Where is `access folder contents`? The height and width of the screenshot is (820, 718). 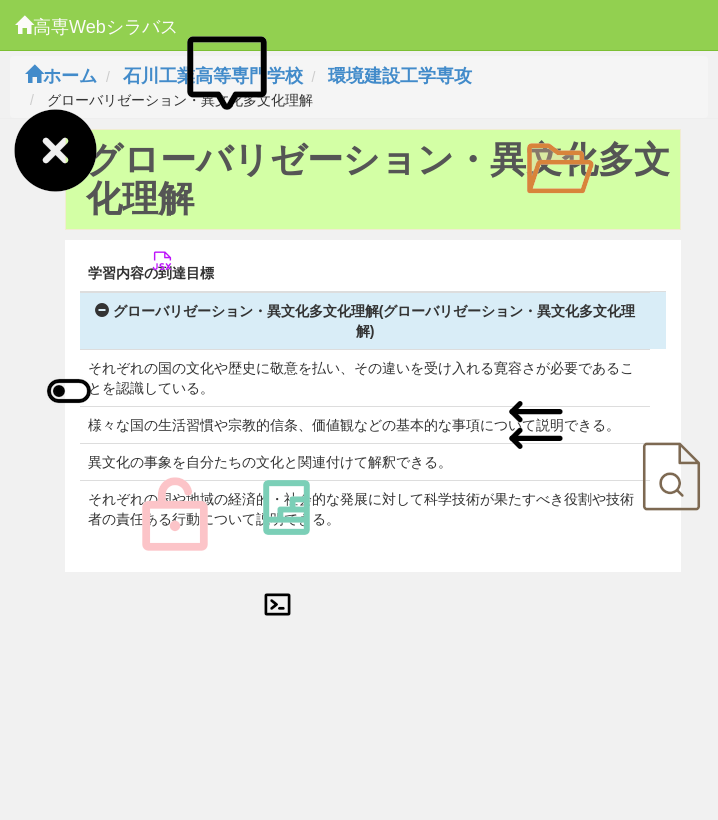
access folder contents is located at coordinates (558, 167).